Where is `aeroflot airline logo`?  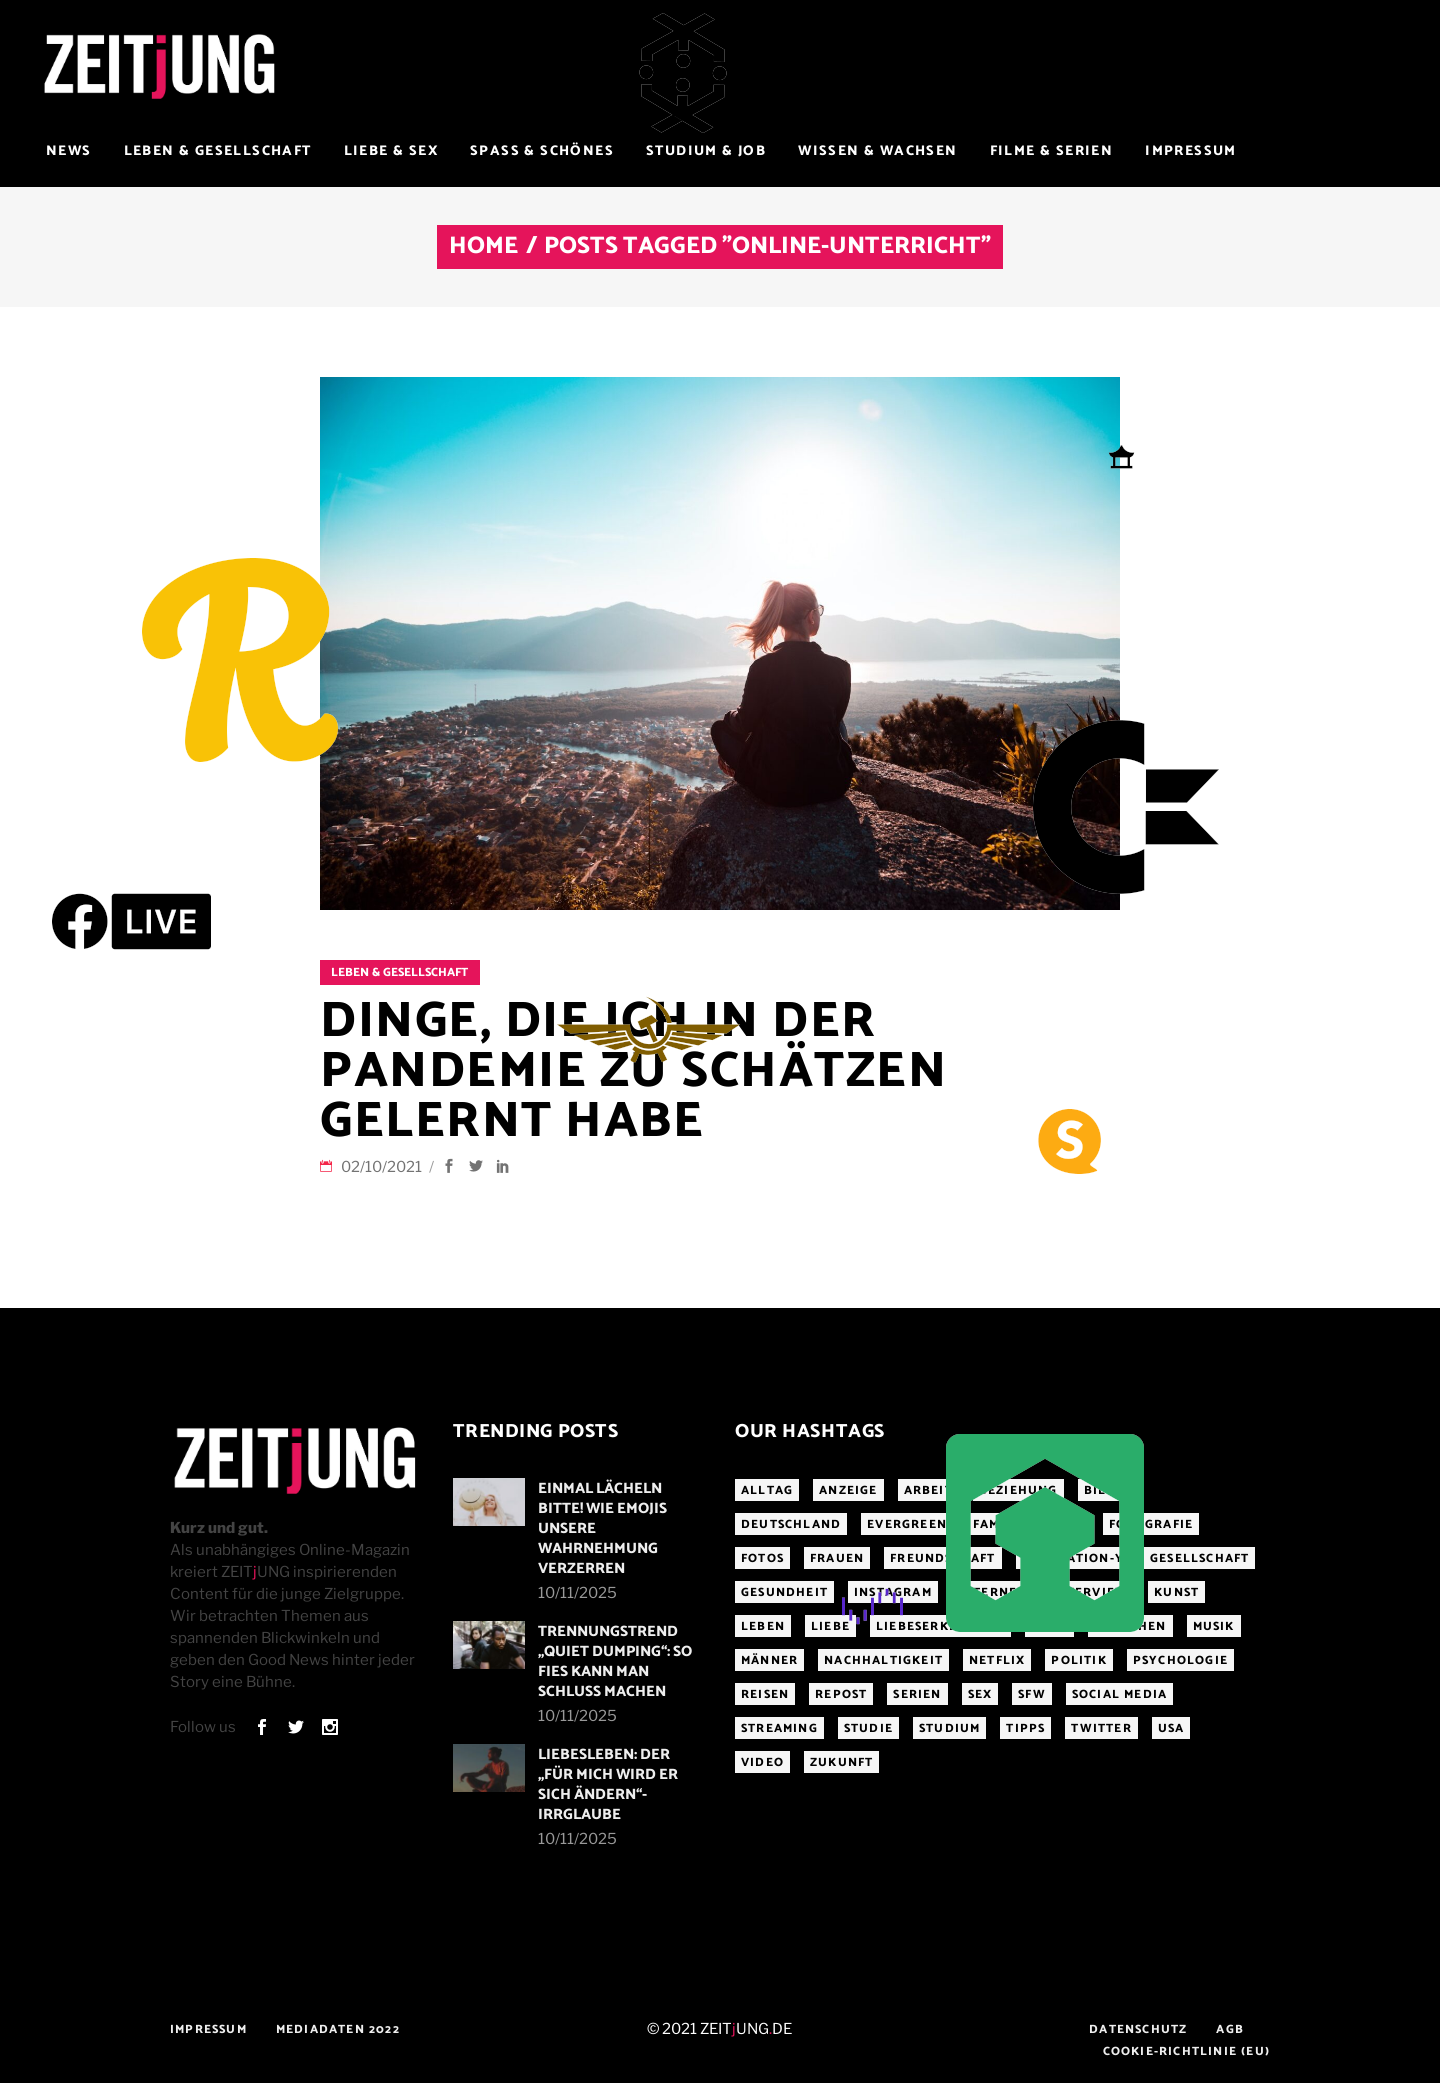 aeroflot airline logo is located at coordinates (648, 1029).